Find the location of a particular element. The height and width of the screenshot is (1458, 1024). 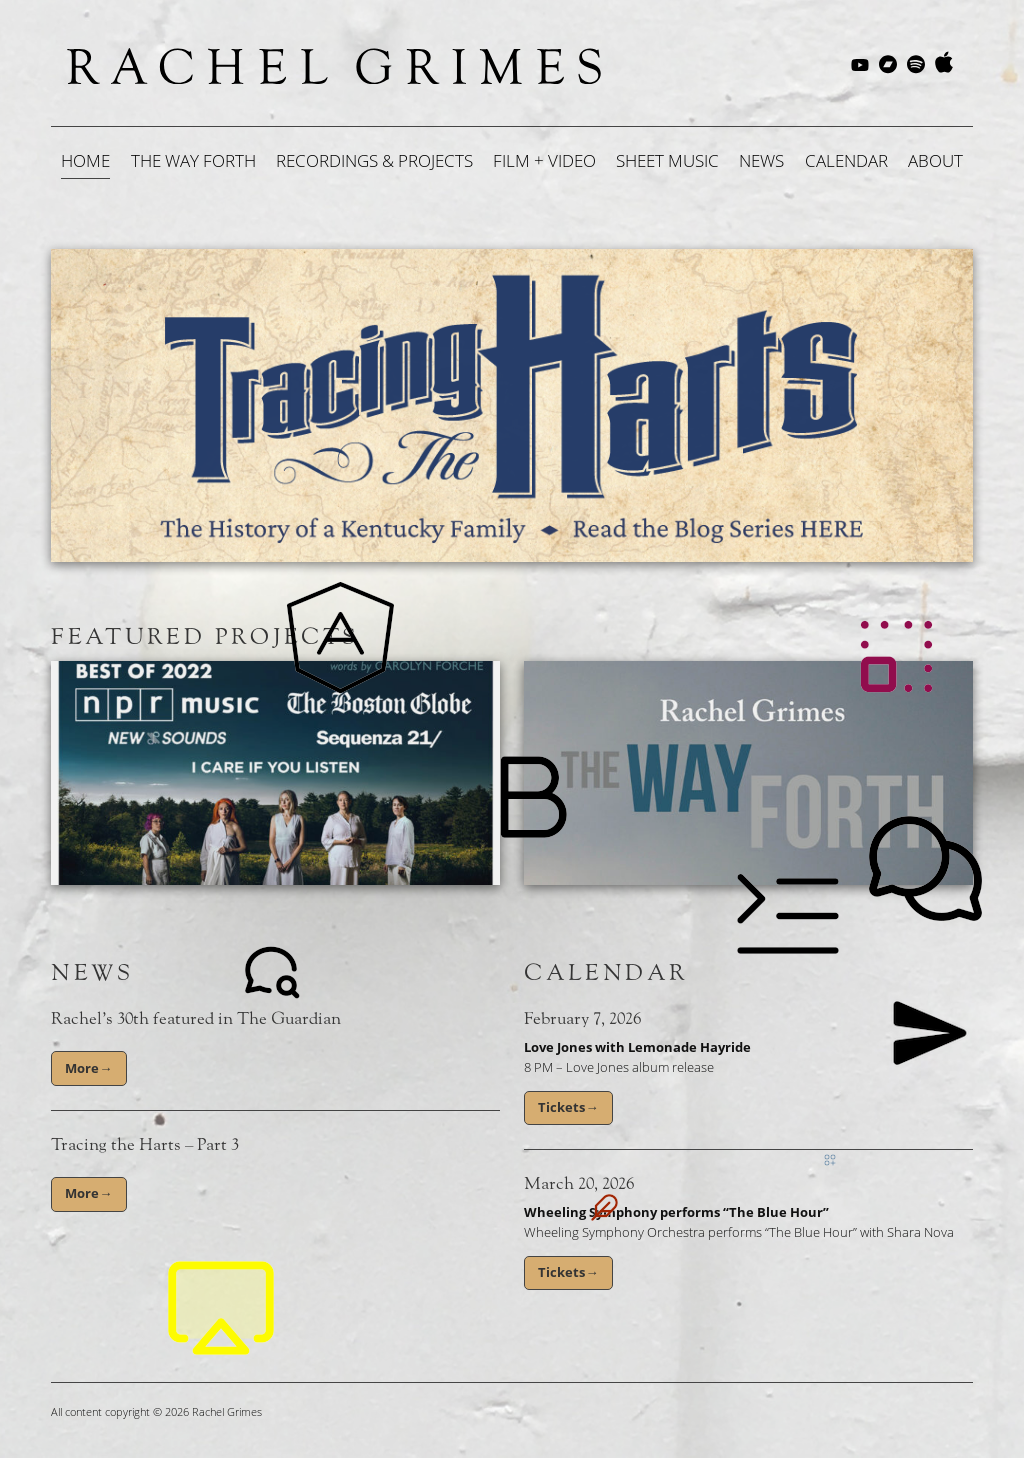

send a message or submit content is located at coordinates (931, 1033).